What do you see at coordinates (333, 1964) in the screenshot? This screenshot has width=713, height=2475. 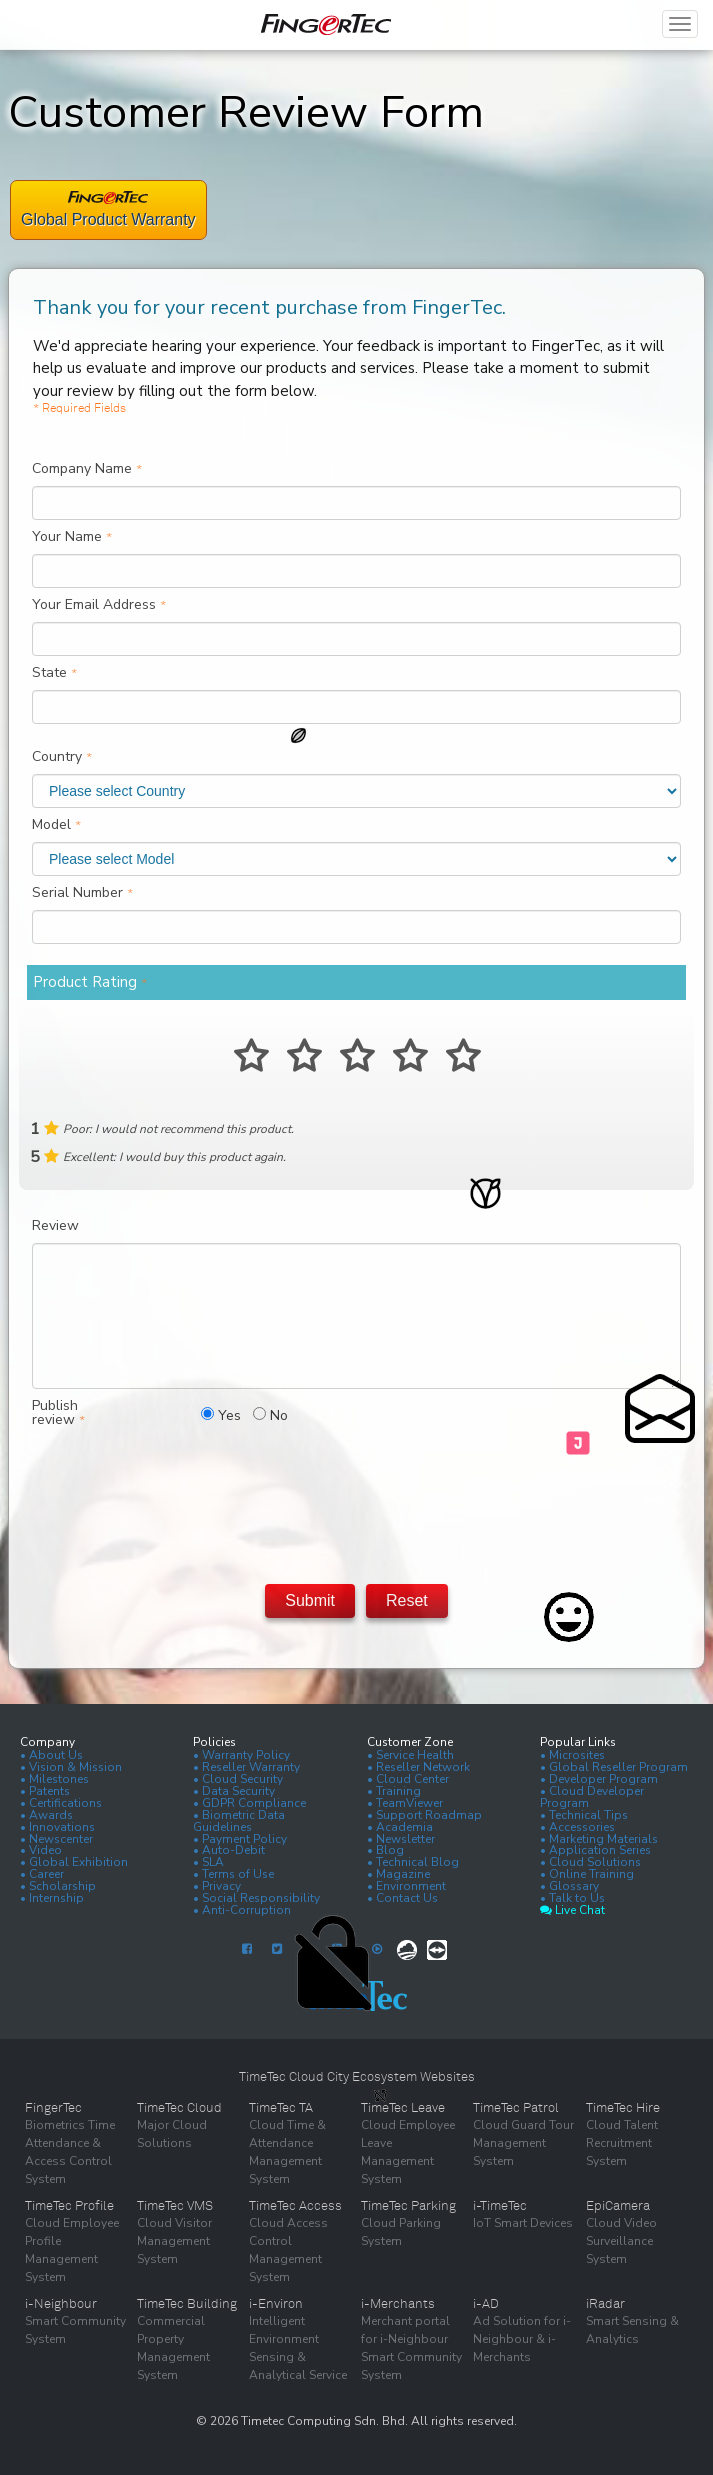 I see `indicates an unsecured or unencrypted connection` at bounding box center [333, 1964].